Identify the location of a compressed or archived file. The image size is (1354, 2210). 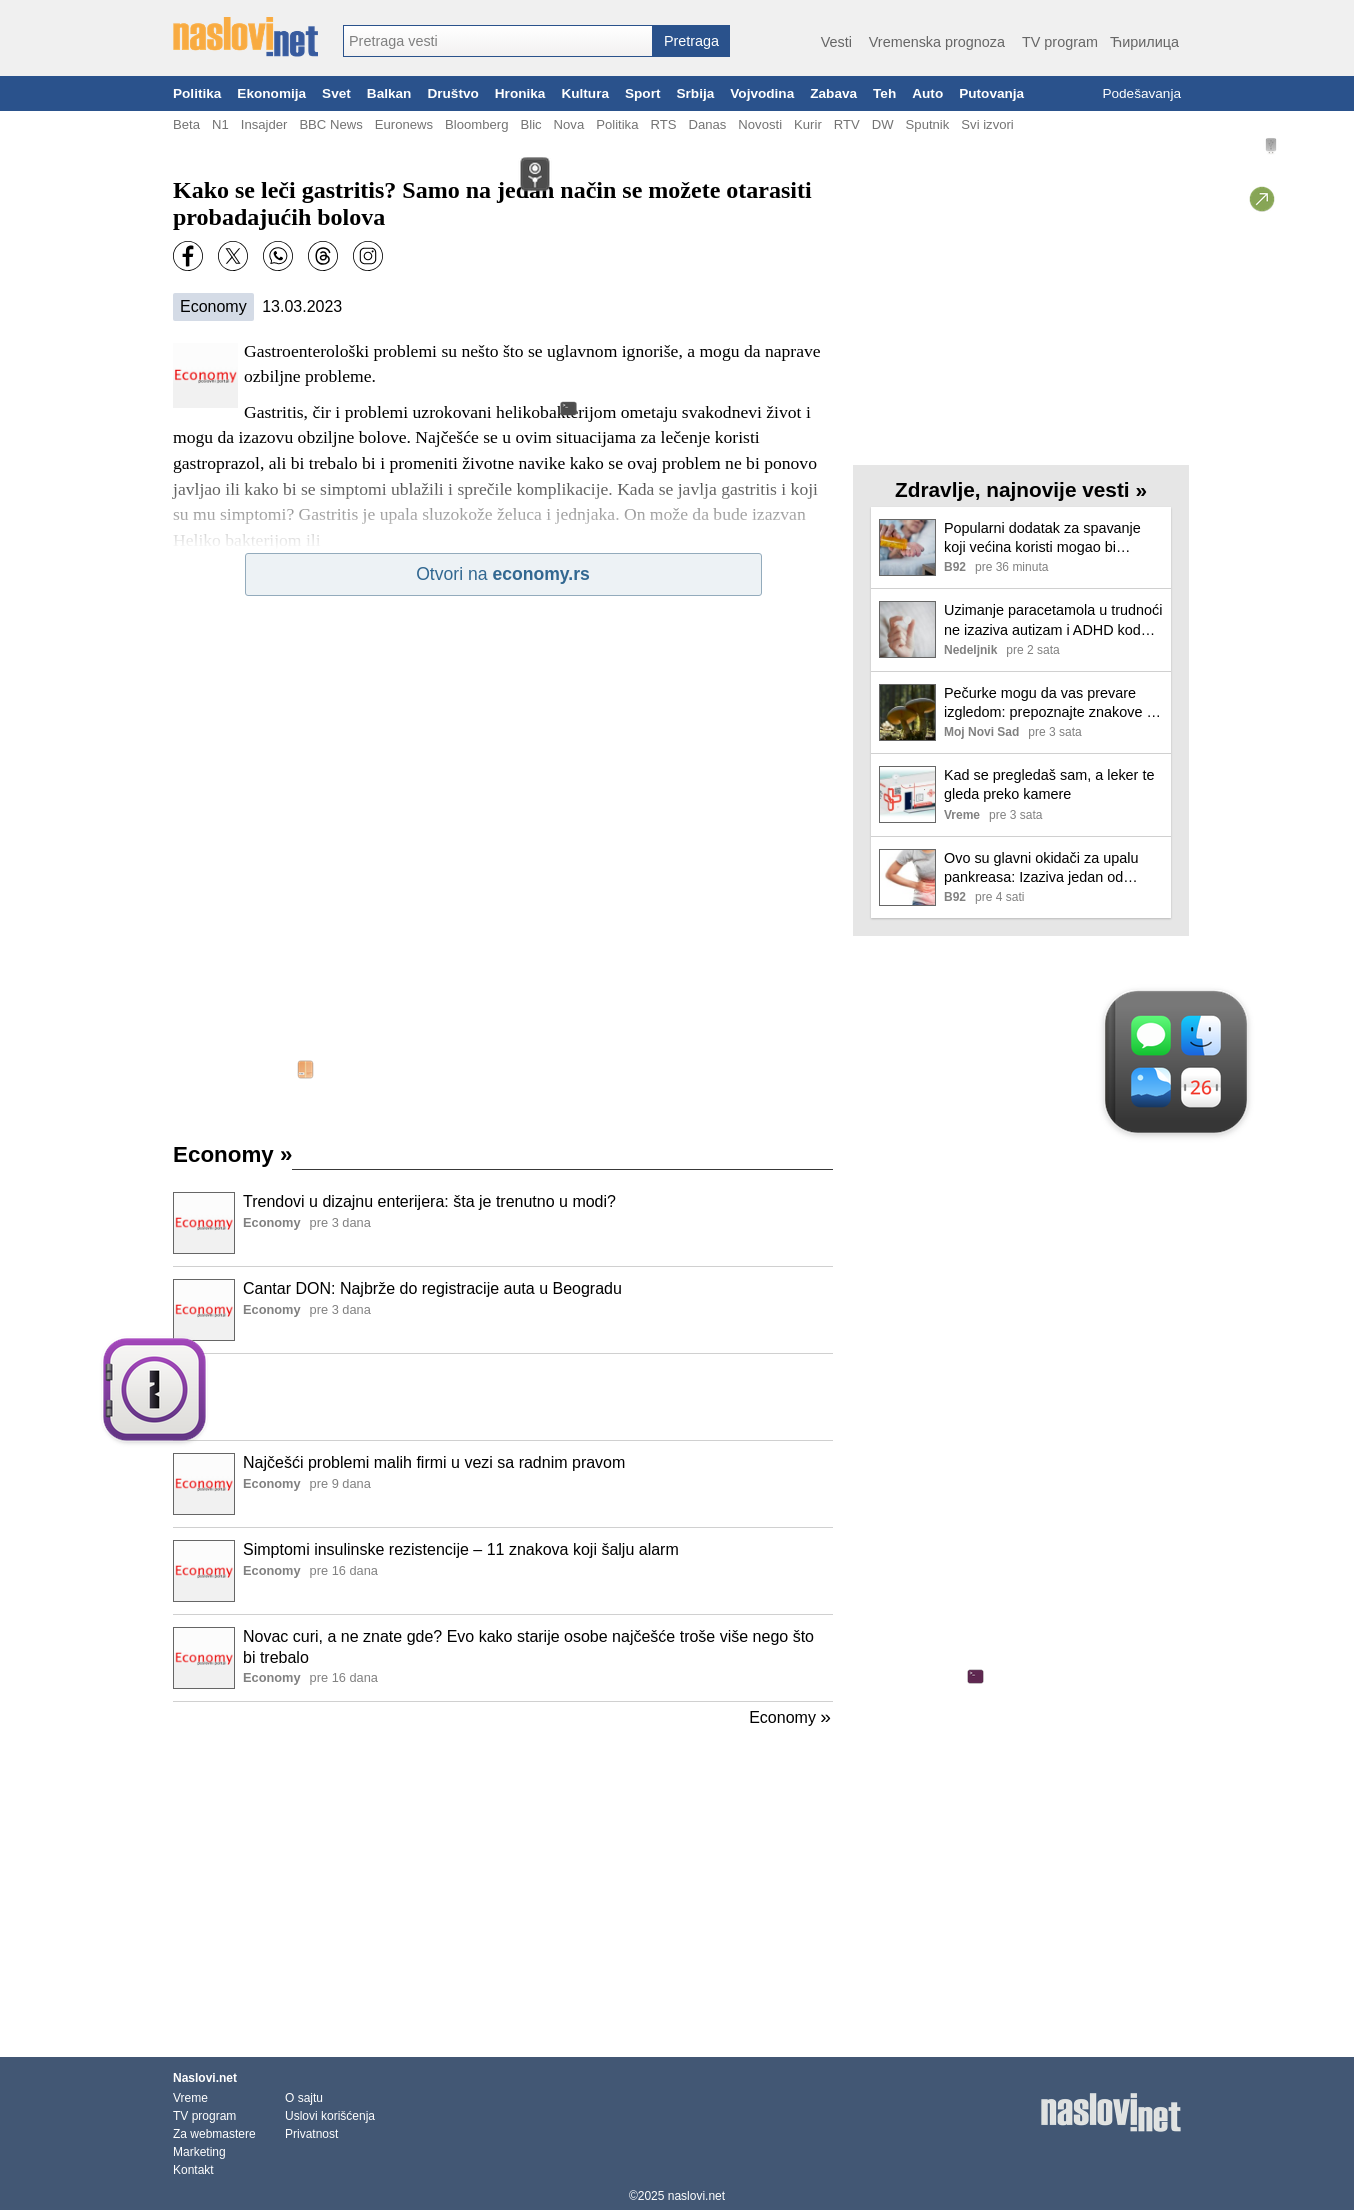
(305, 1069).